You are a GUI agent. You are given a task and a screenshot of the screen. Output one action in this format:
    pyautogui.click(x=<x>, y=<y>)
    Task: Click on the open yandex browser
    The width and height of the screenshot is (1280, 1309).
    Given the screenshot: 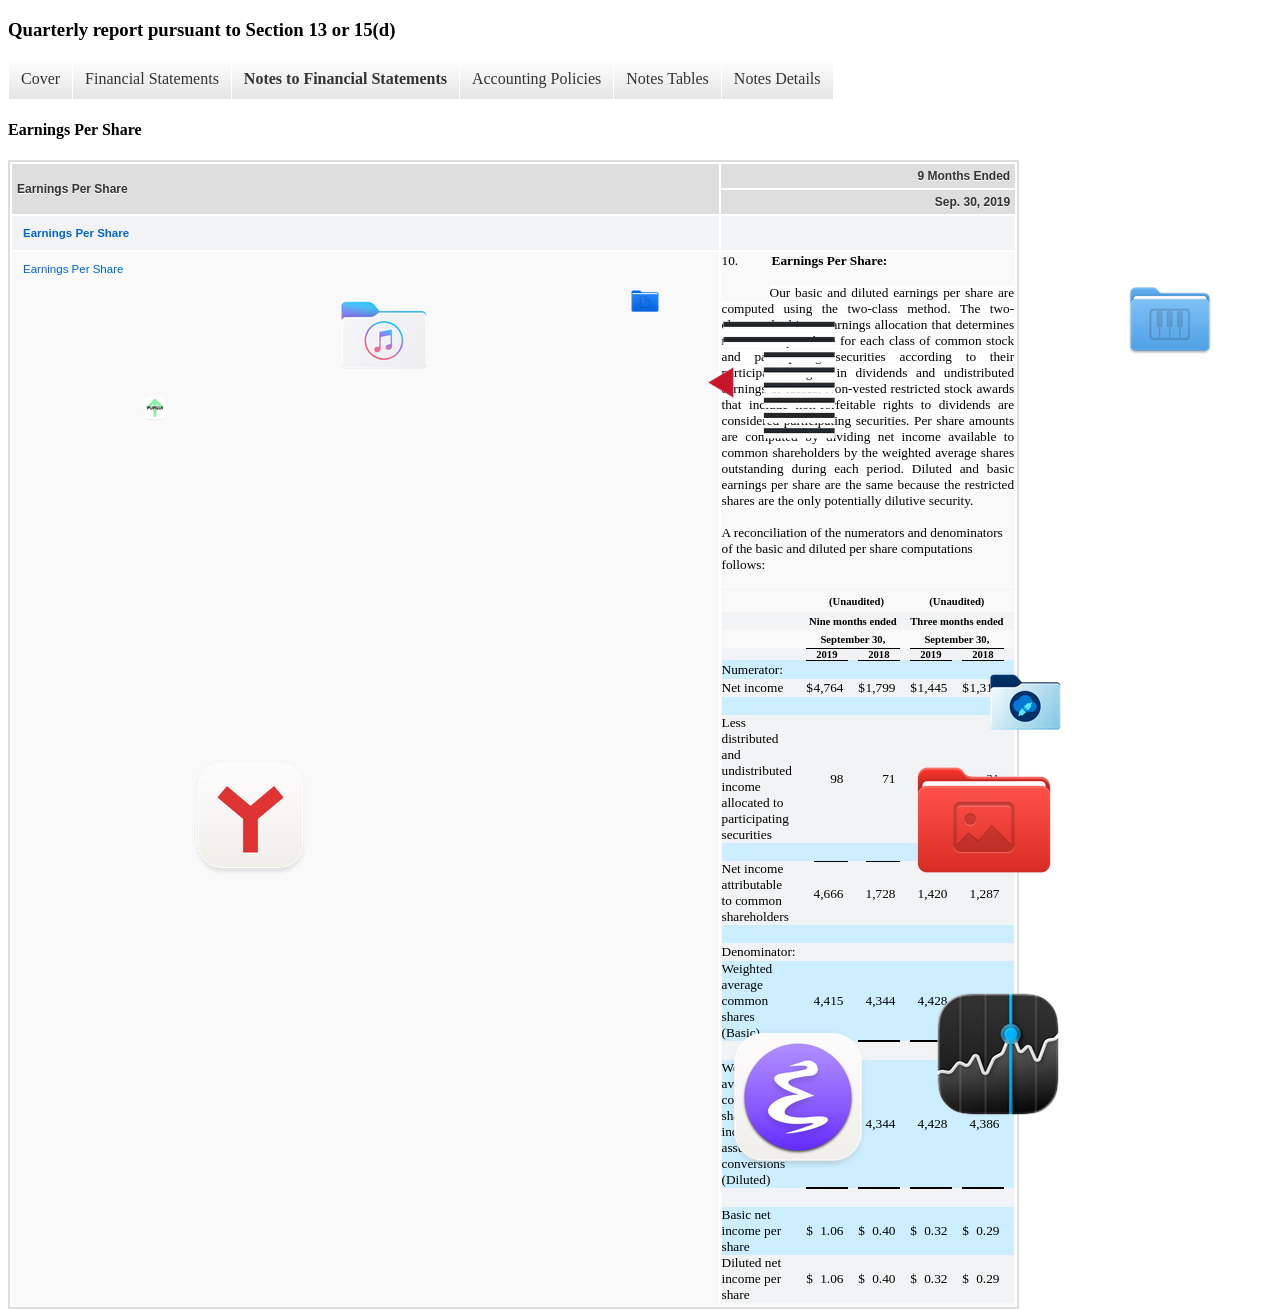 What is the action you would take?
    pyautogui.click(x=250, y=815)
    